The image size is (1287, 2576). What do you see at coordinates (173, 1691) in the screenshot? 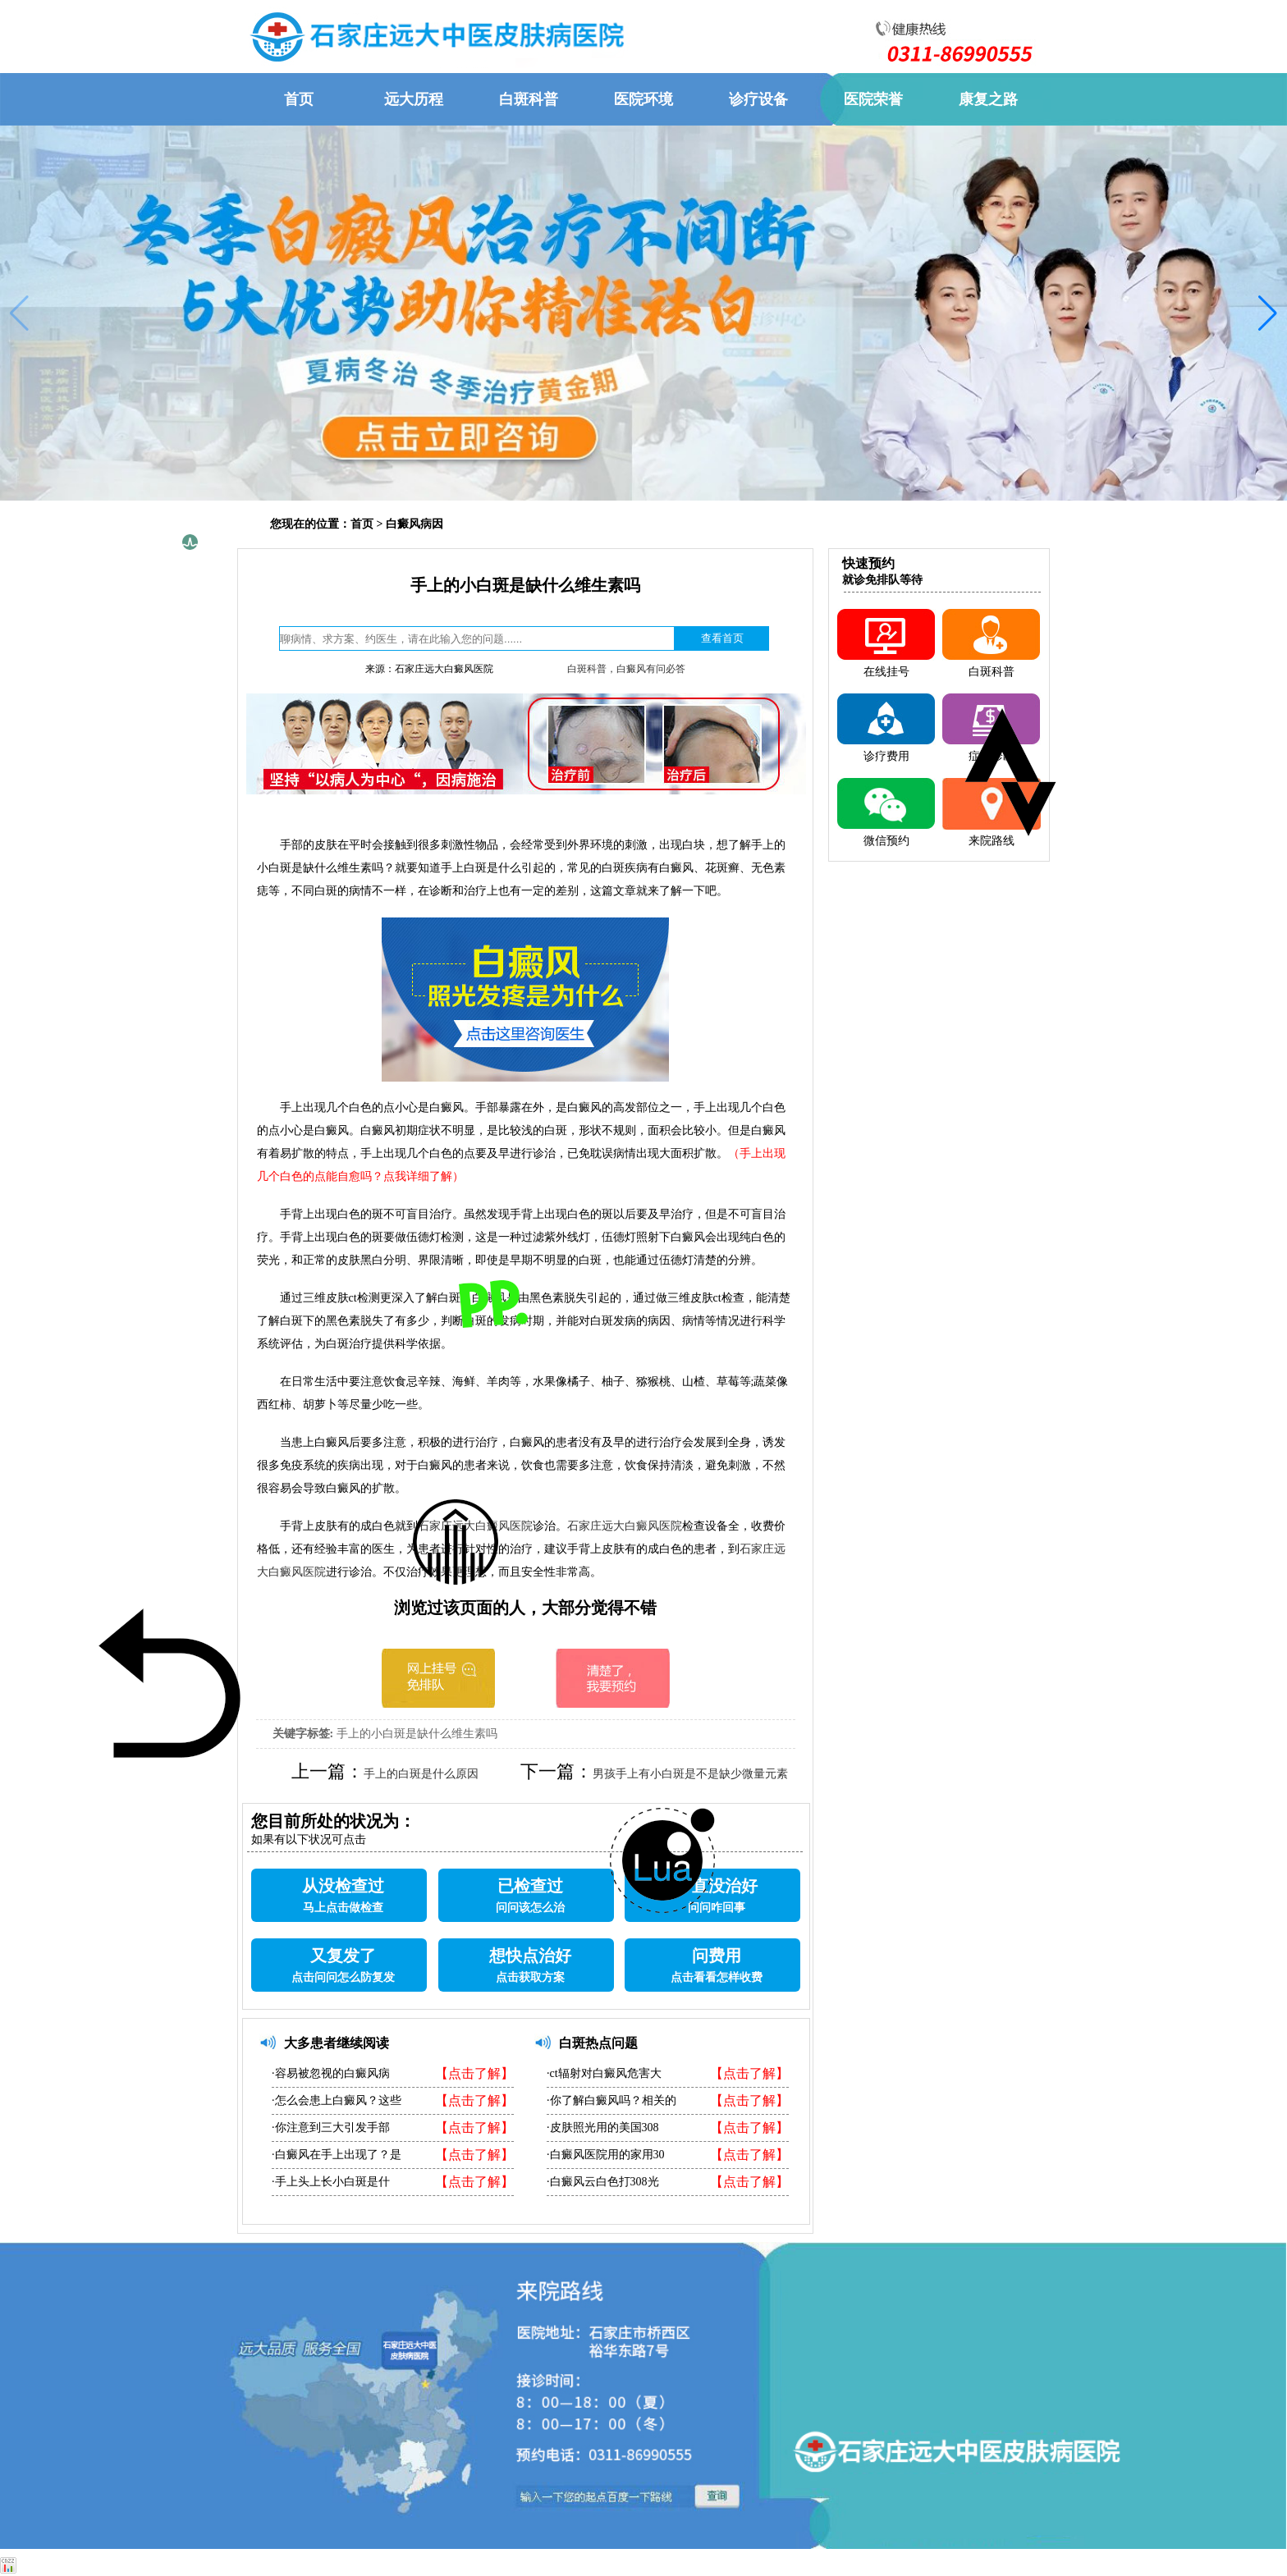
I see `go back to the previous screen` at bounding box center [173, 1691].